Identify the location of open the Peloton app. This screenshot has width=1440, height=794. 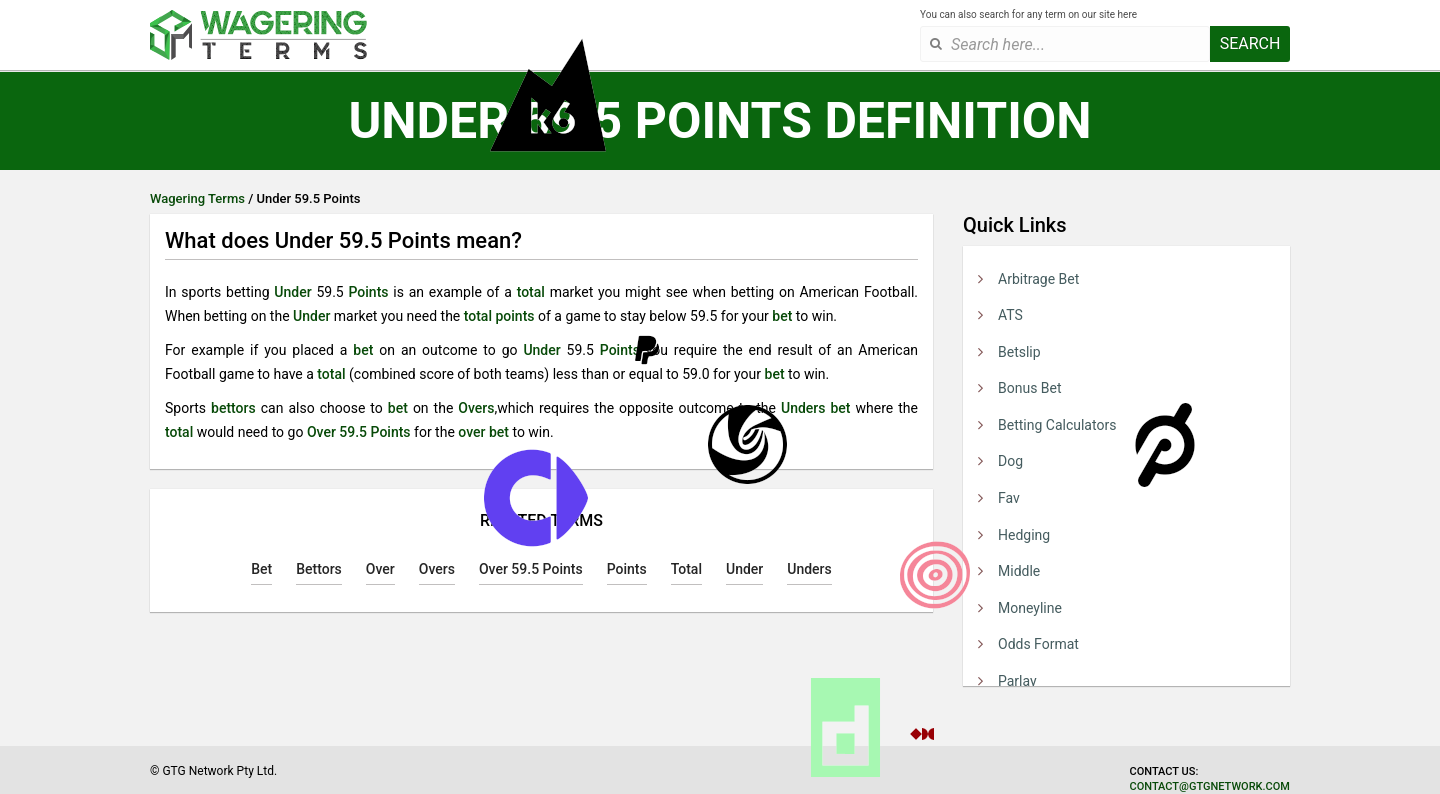
(1165, 445).